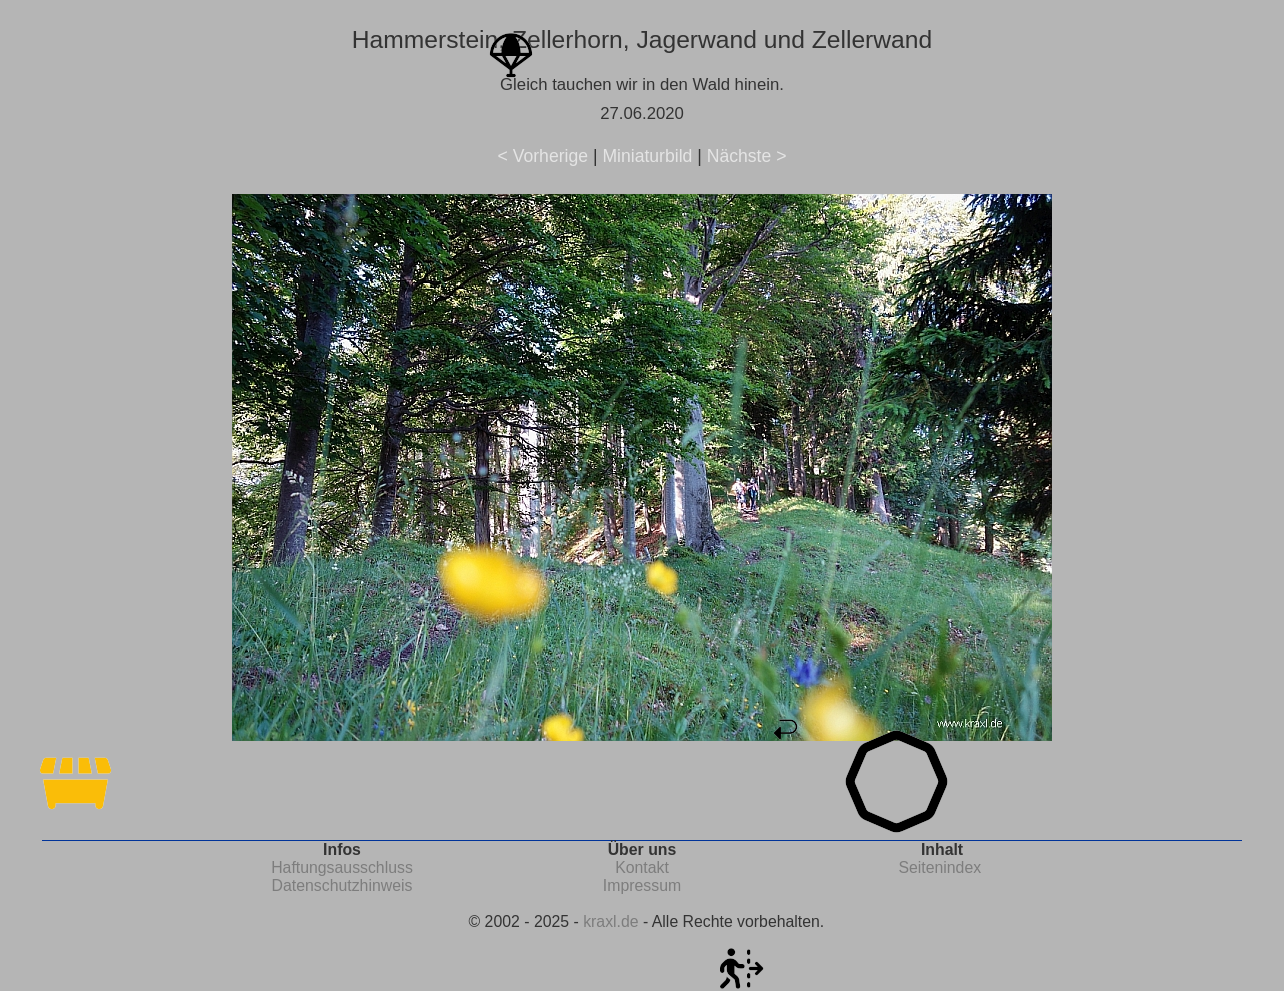  Describe the element at coordinates (785, 728) in the screenshot. I see `undo or go back to previous state` at that location.